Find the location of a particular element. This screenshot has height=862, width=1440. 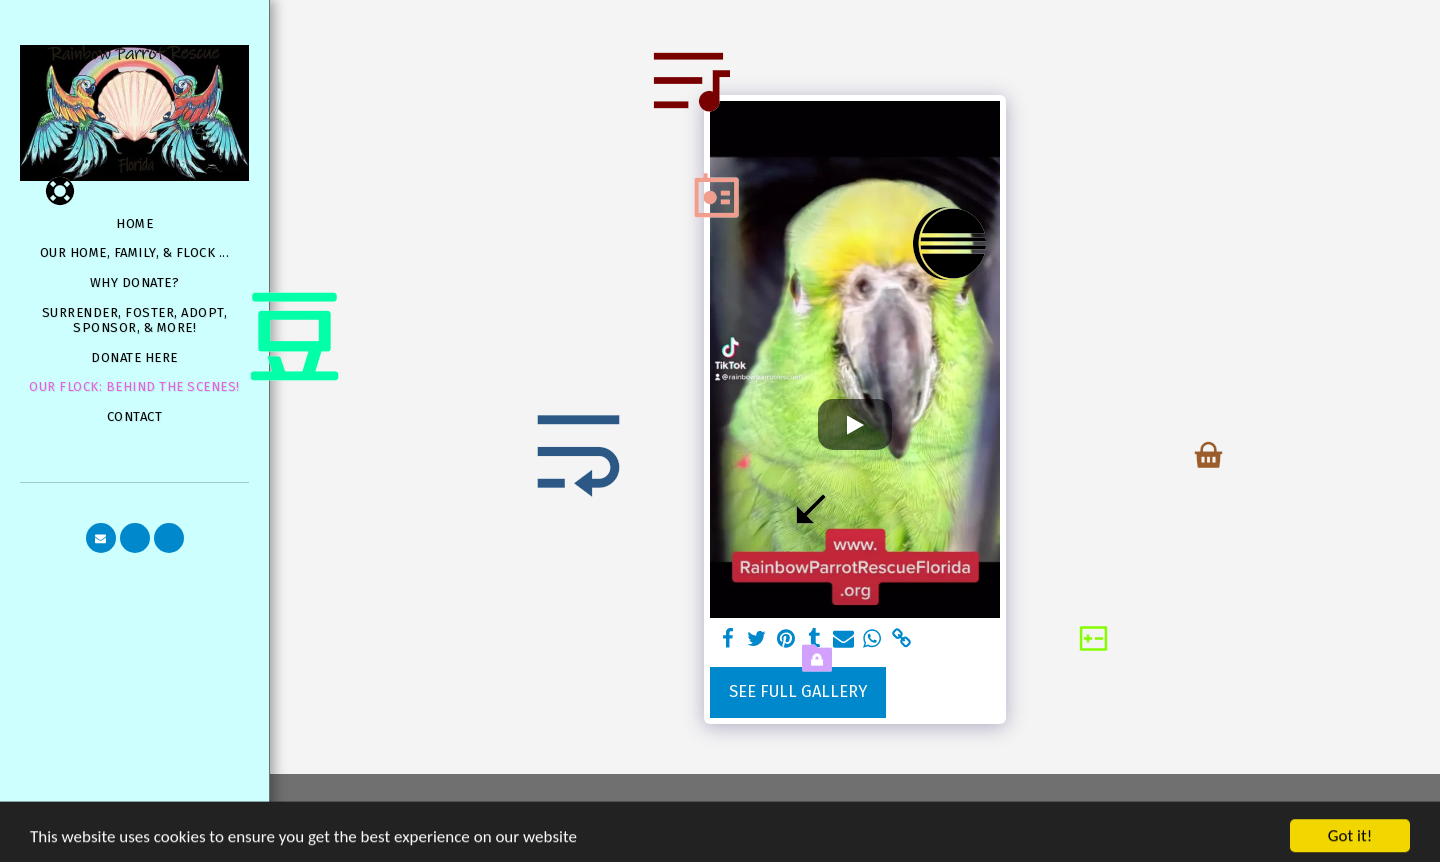

open douban app is located at coordinates (294, 336).